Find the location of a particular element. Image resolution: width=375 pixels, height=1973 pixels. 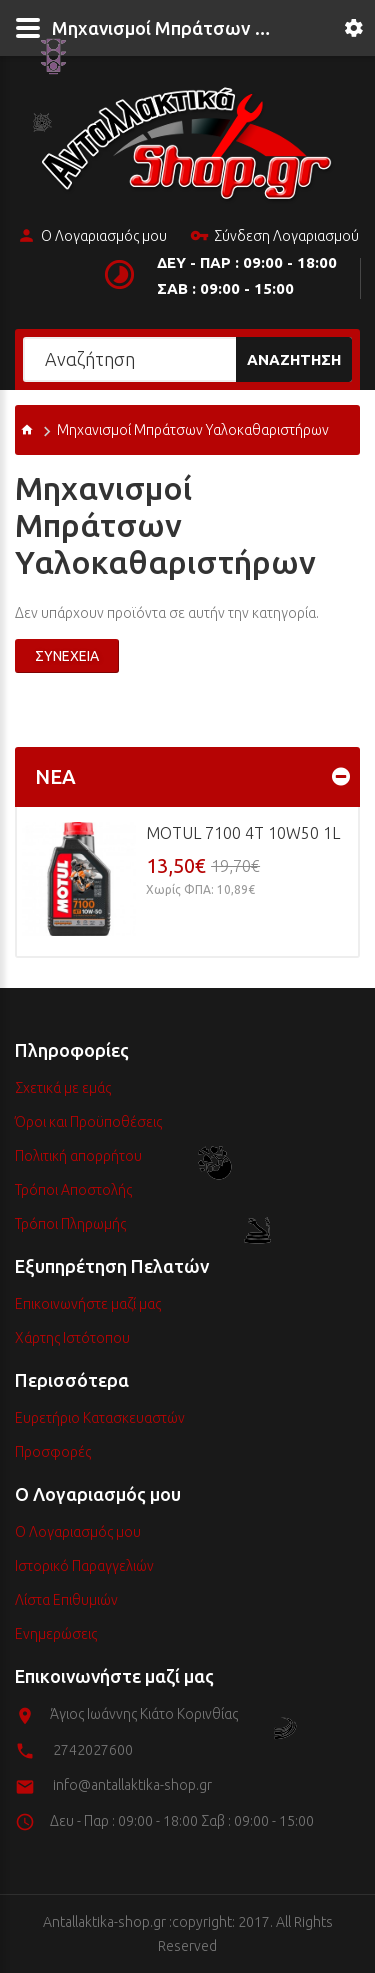

indicates a destructible object or breakable item is located at coordinates (215, 1163).